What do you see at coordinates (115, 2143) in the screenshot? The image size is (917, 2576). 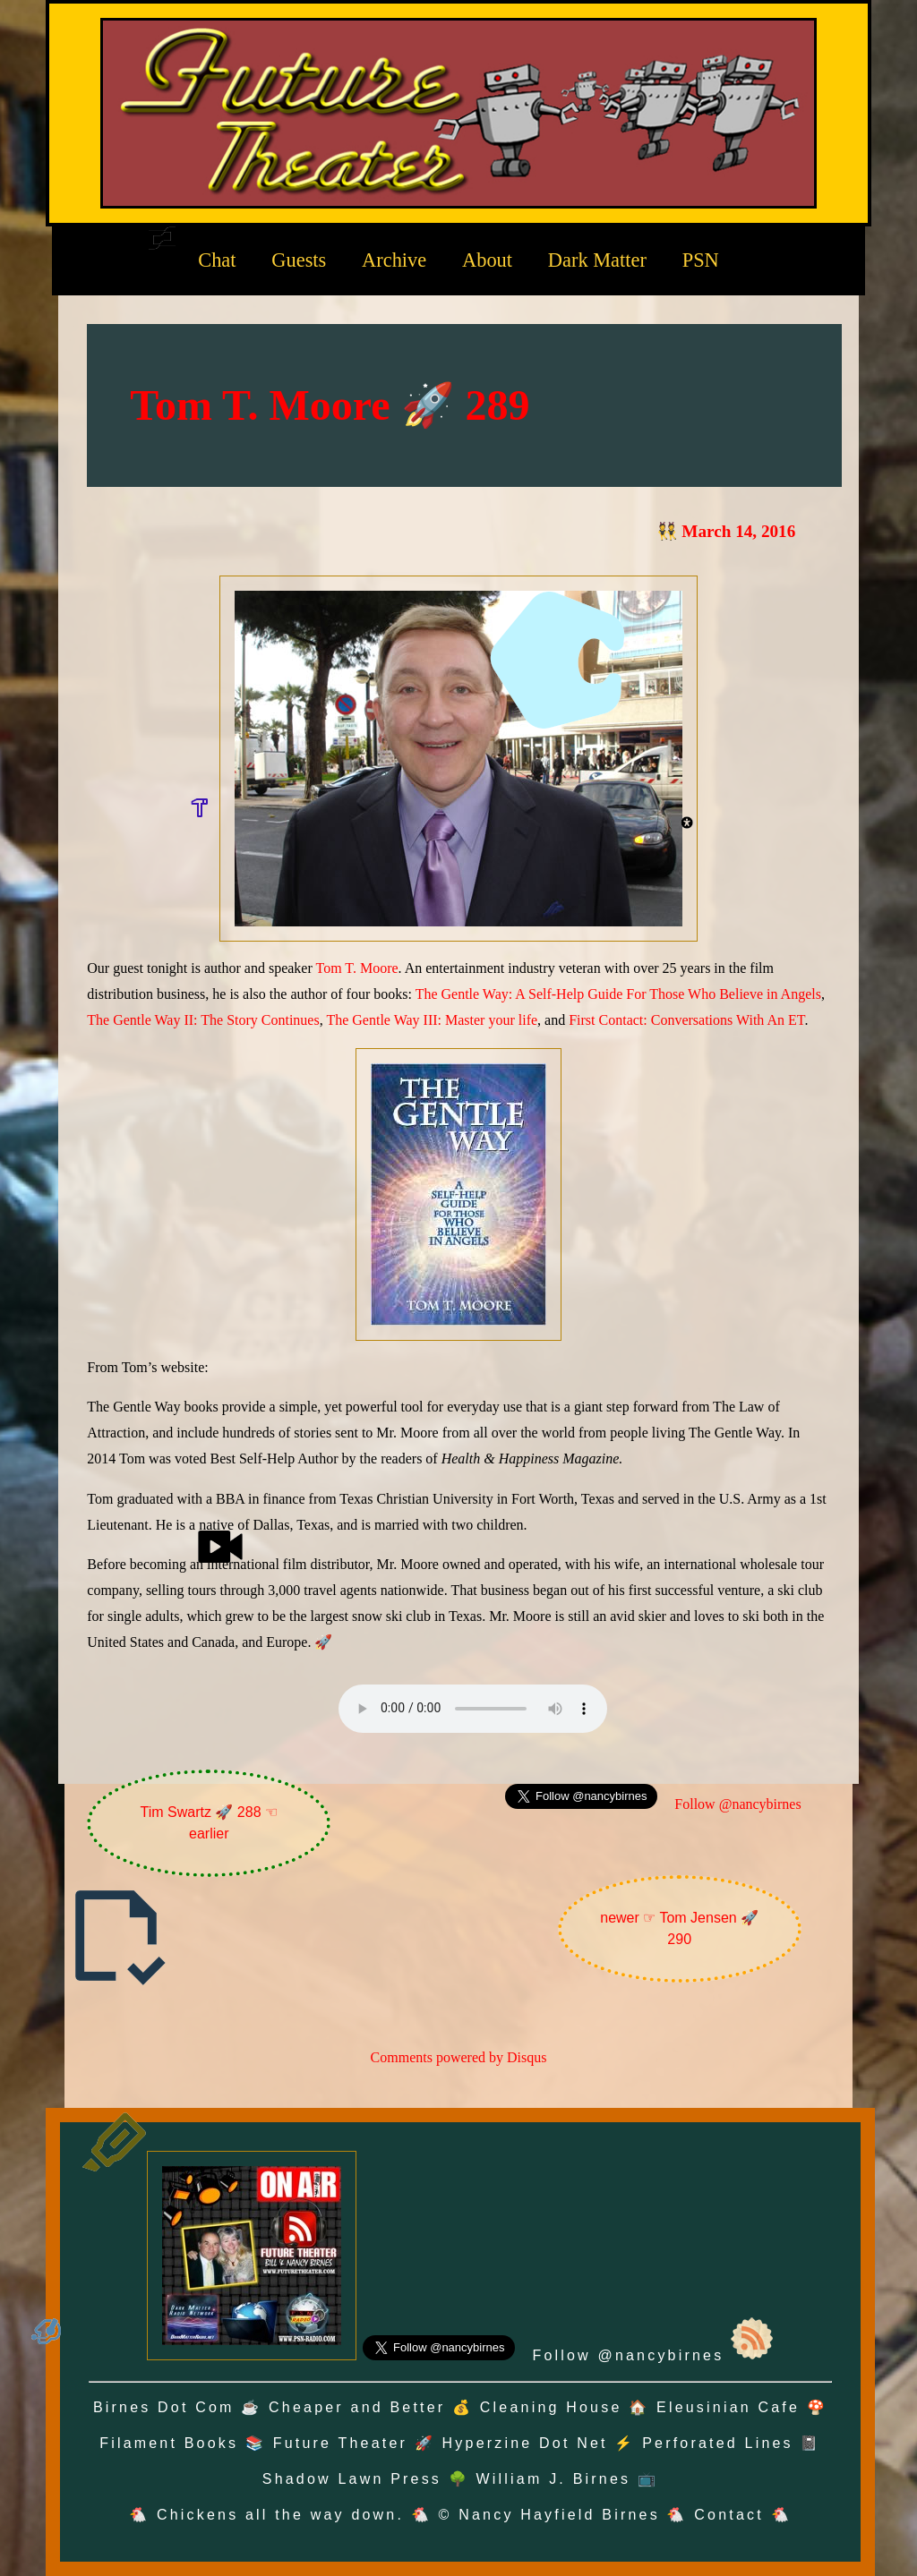 I see `highlight or mark up text` at bounding box center [115, 2143].